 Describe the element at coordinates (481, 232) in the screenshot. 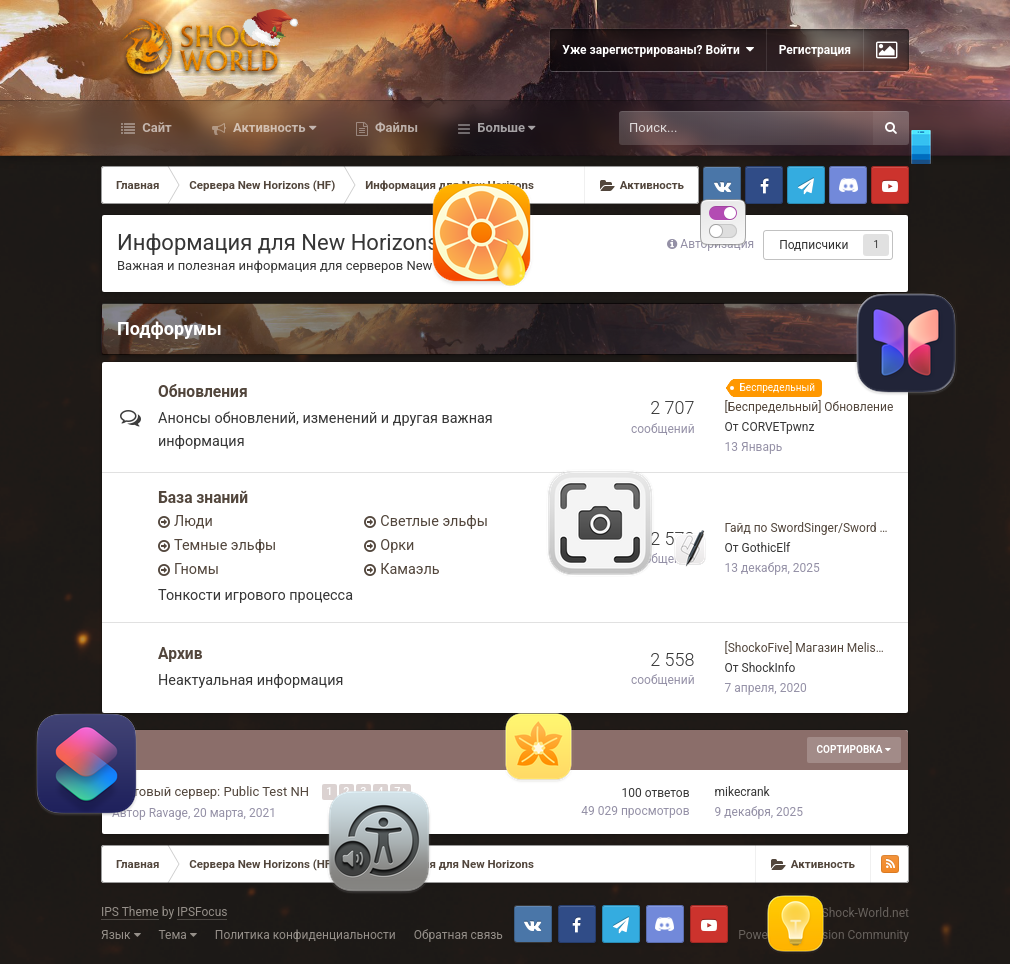

I see `open sound juicer cd ripper app` at that location.